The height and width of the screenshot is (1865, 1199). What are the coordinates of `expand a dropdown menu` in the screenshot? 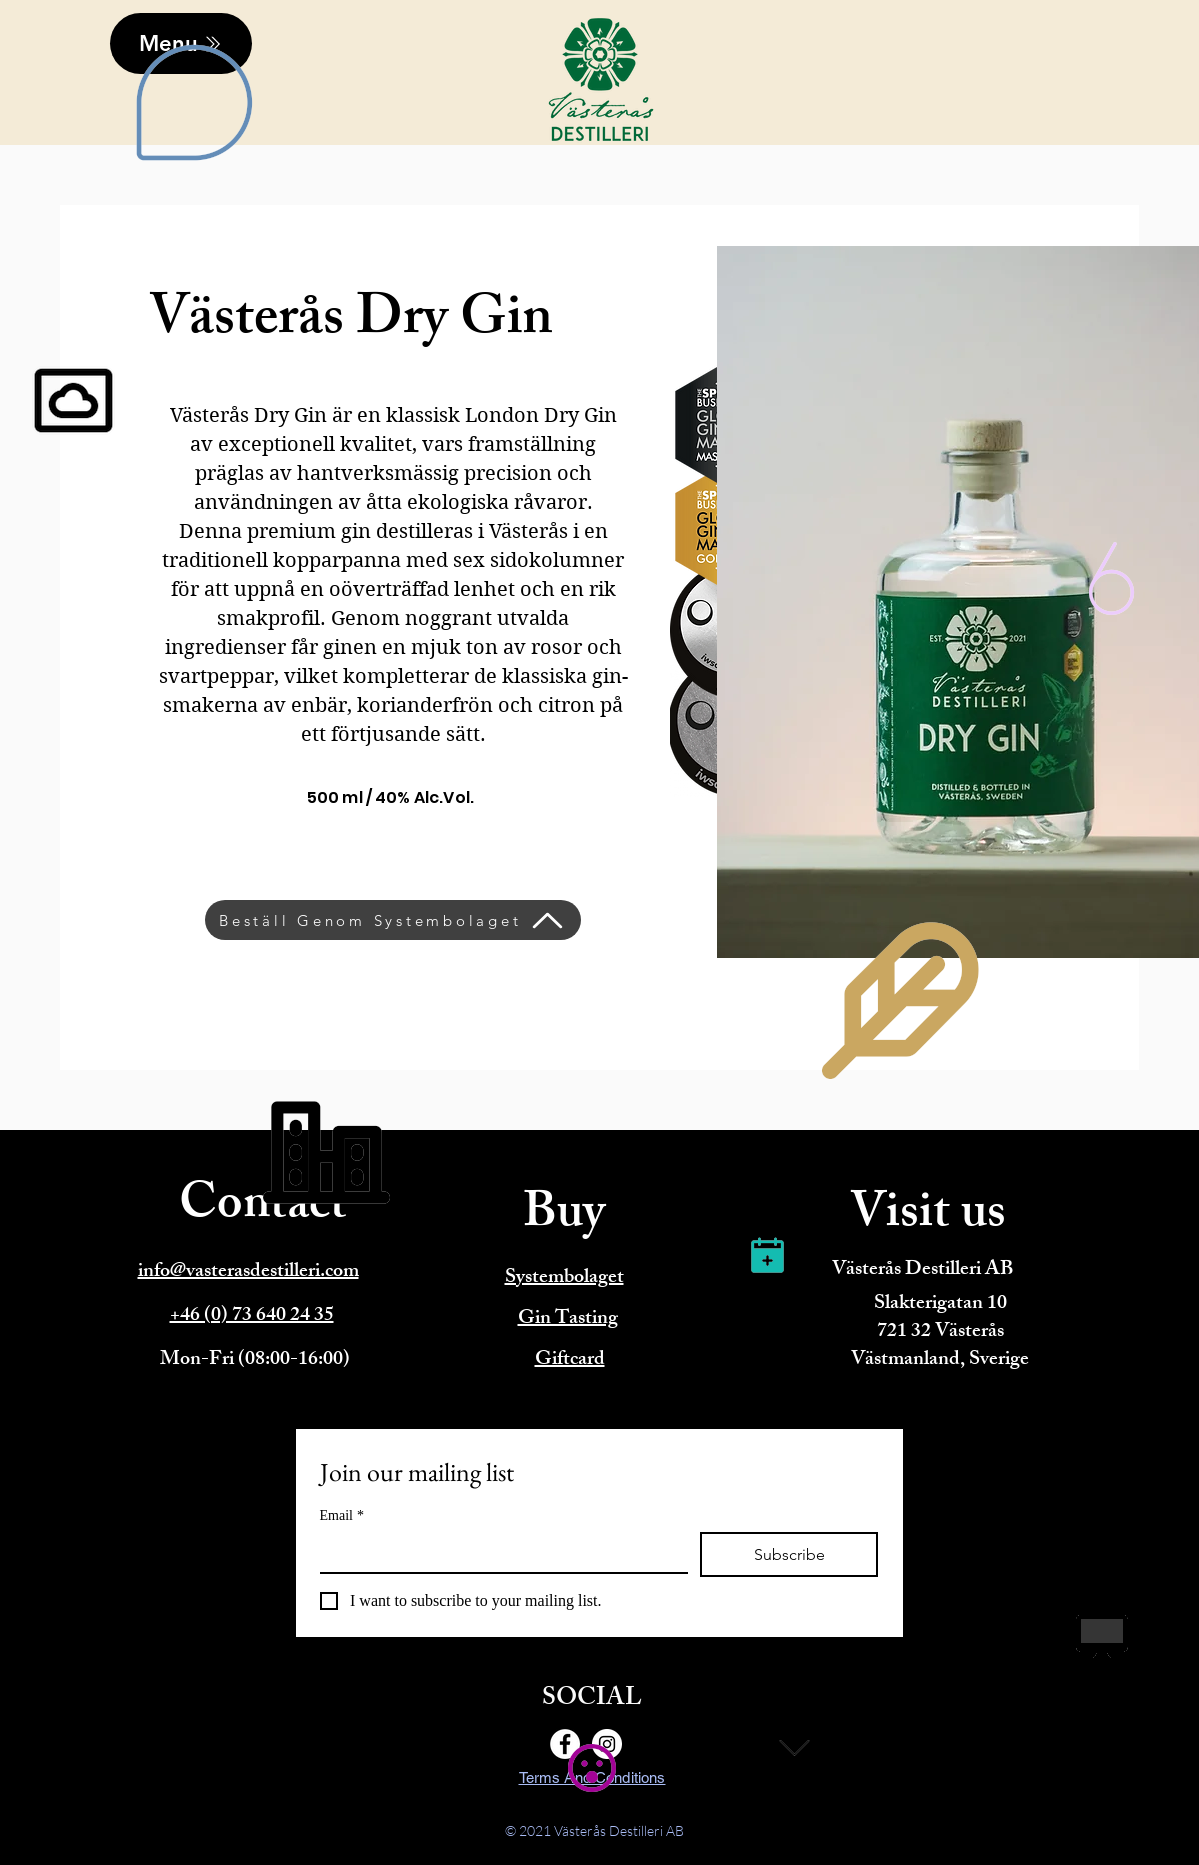 It's located at (794, 1746).